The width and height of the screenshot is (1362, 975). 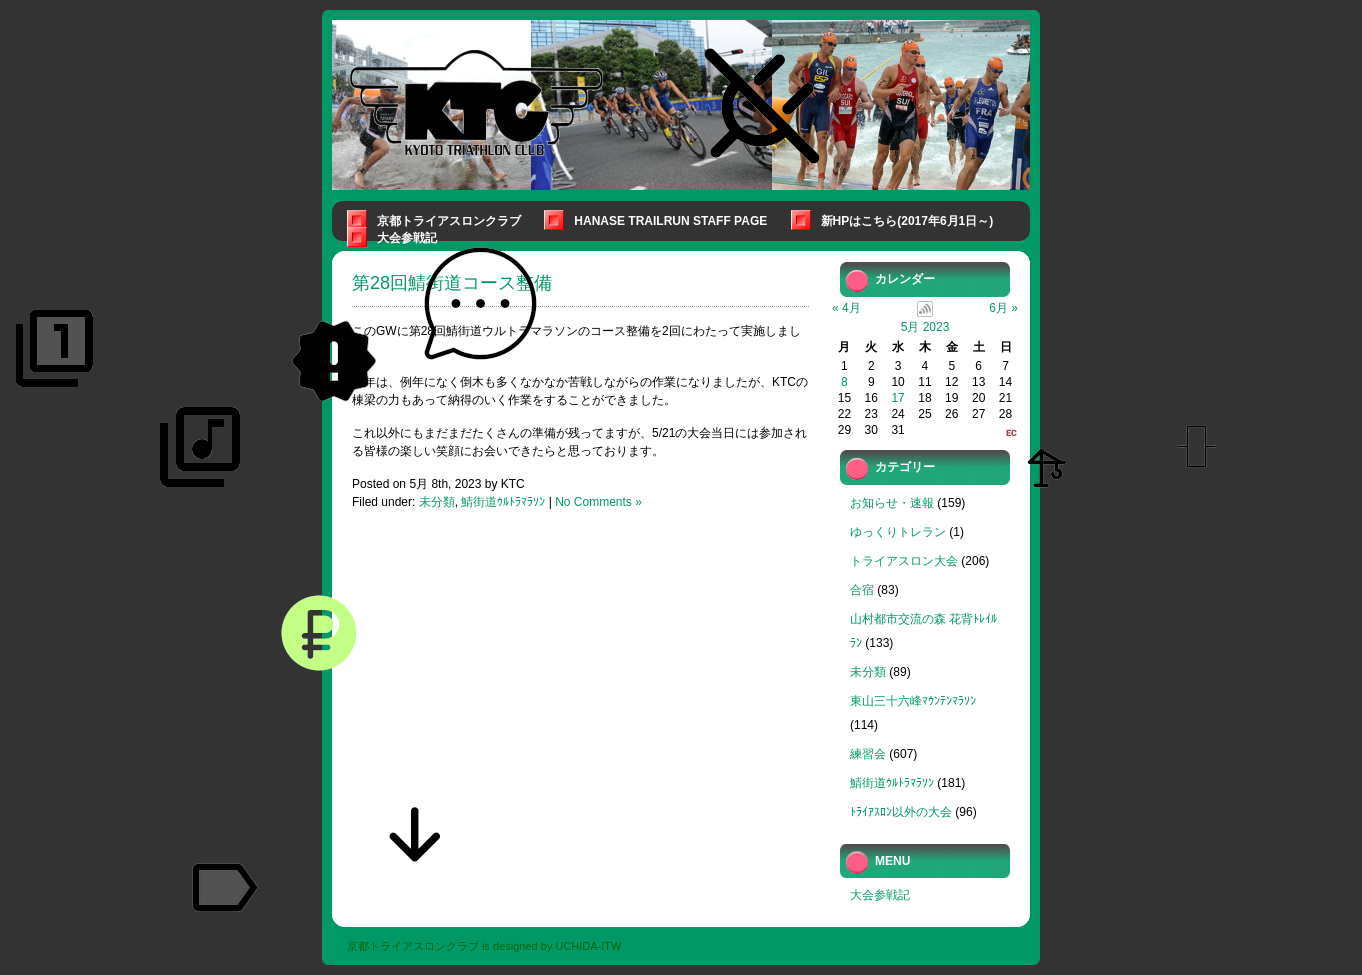 I want to click on access your music library, so click(x=200, y=447).